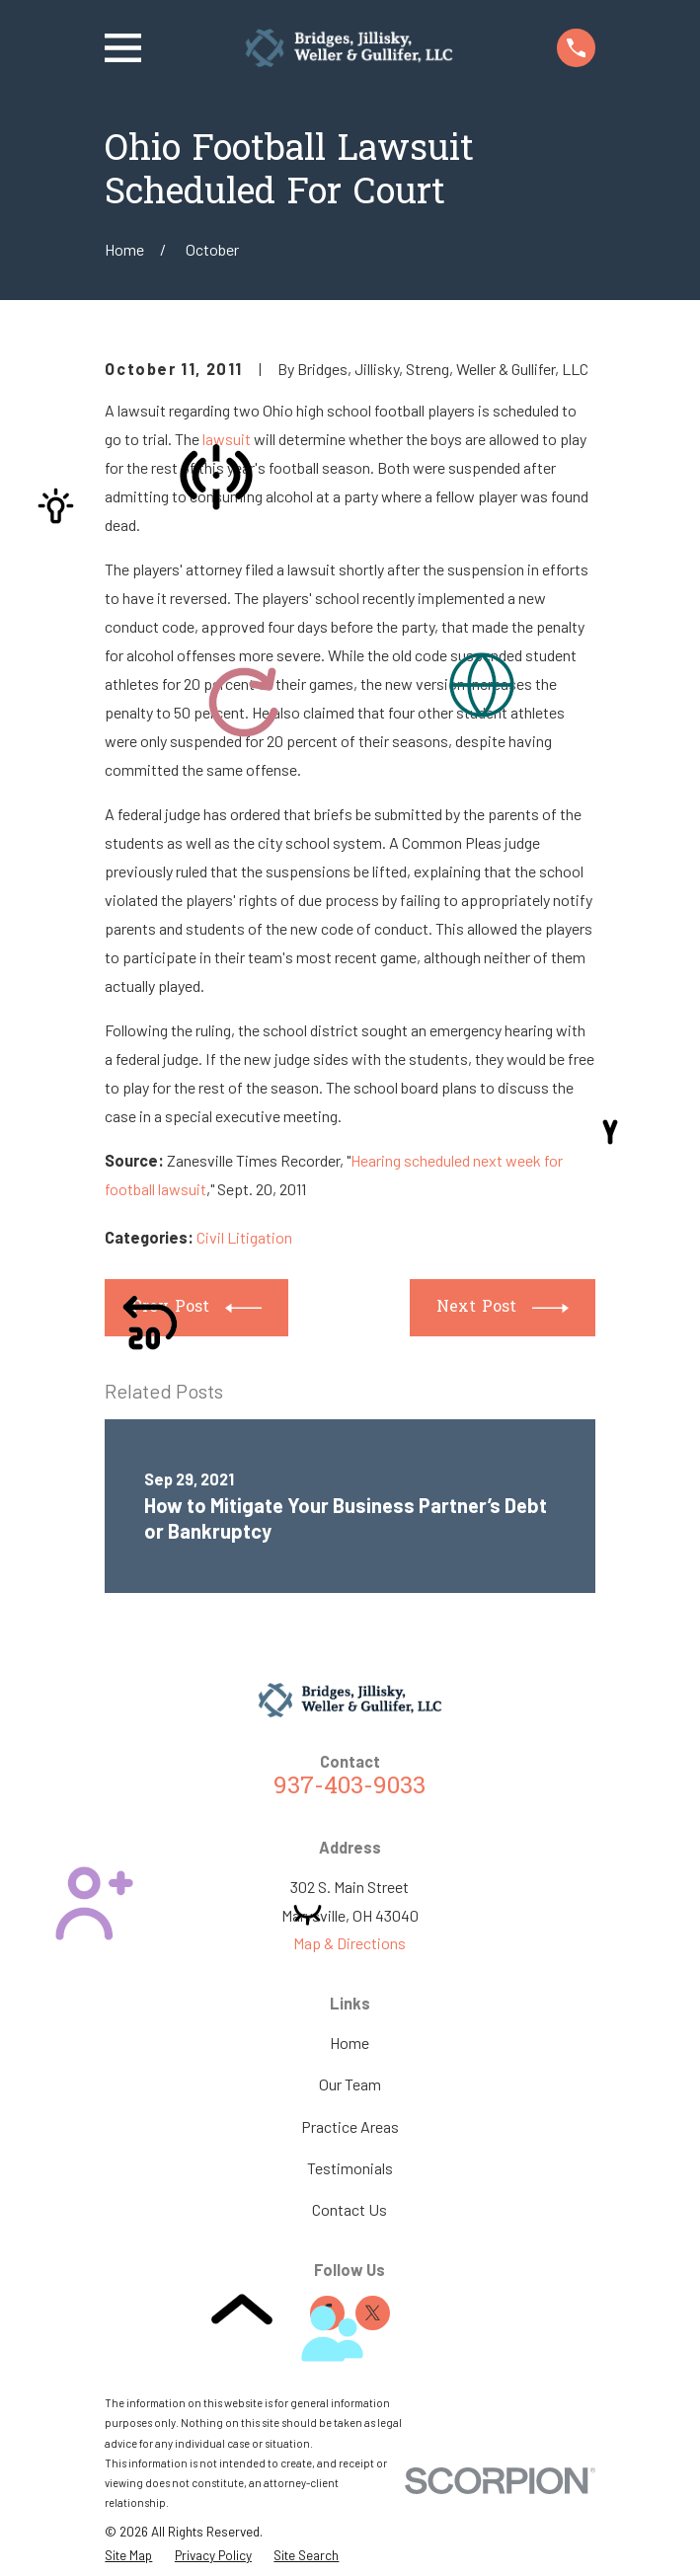  I want to click on indicates a "Y" label or category marker, so click(610, 1132).